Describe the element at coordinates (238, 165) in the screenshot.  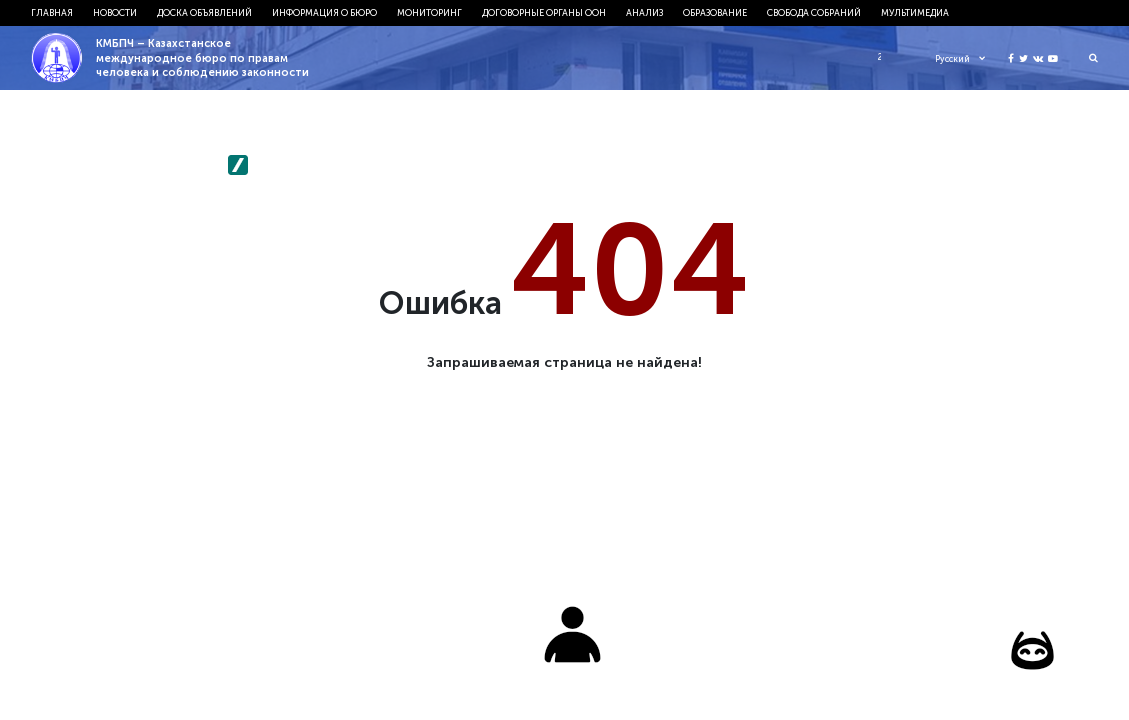
I see `access slash commands` at that location.